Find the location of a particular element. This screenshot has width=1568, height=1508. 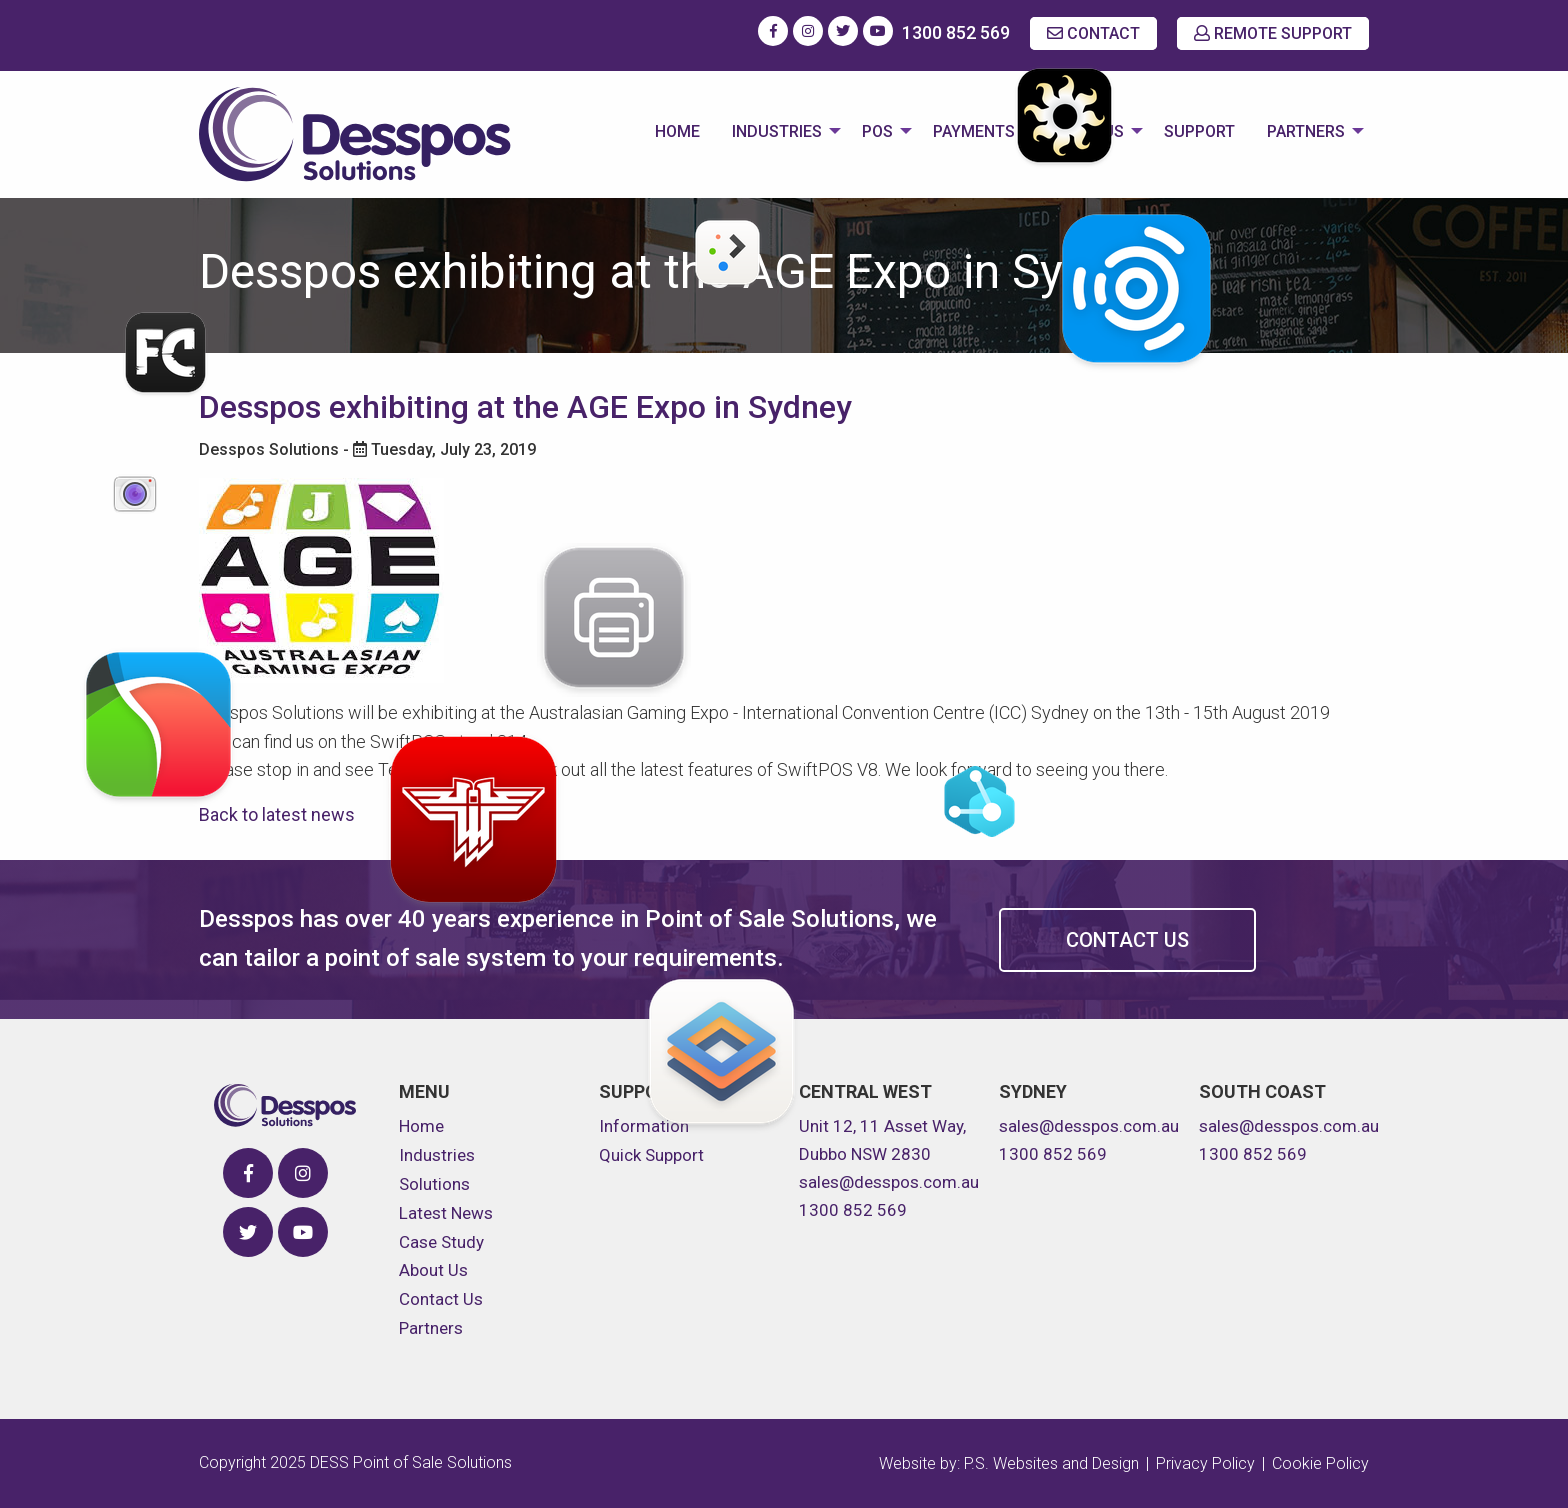

open ubuntu studio application is located at coordinates (1136, 288).